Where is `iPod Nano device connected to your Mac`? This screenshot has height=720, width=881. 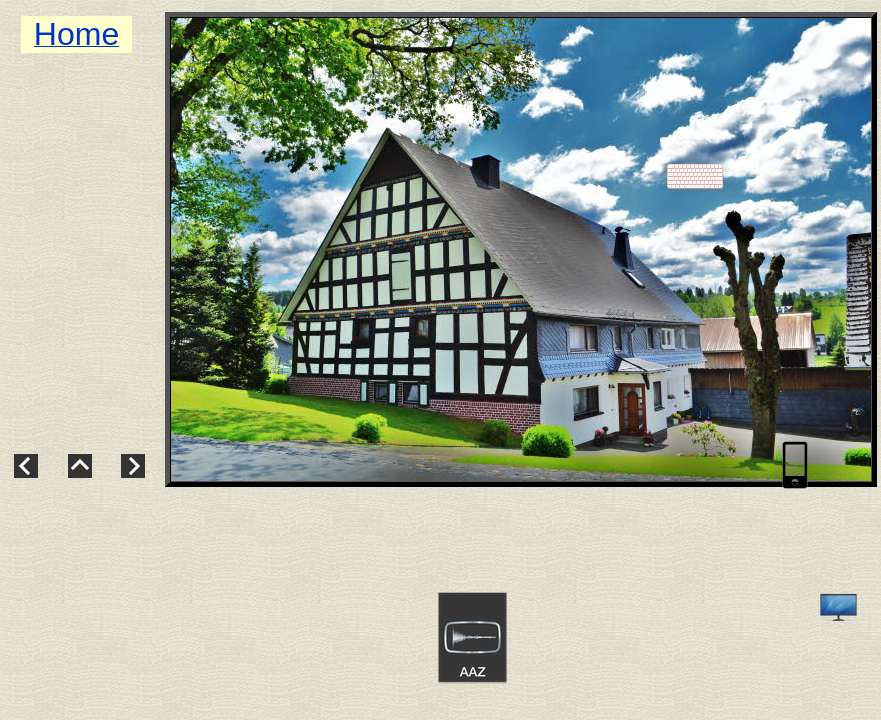 iPod Nano device connected to your Mac is located at coordinates (795, 465).